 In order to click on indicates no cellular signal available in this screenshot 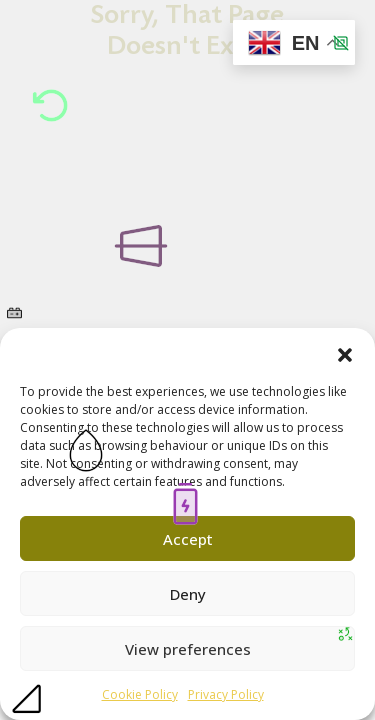, I will do `click(29, 700)`.